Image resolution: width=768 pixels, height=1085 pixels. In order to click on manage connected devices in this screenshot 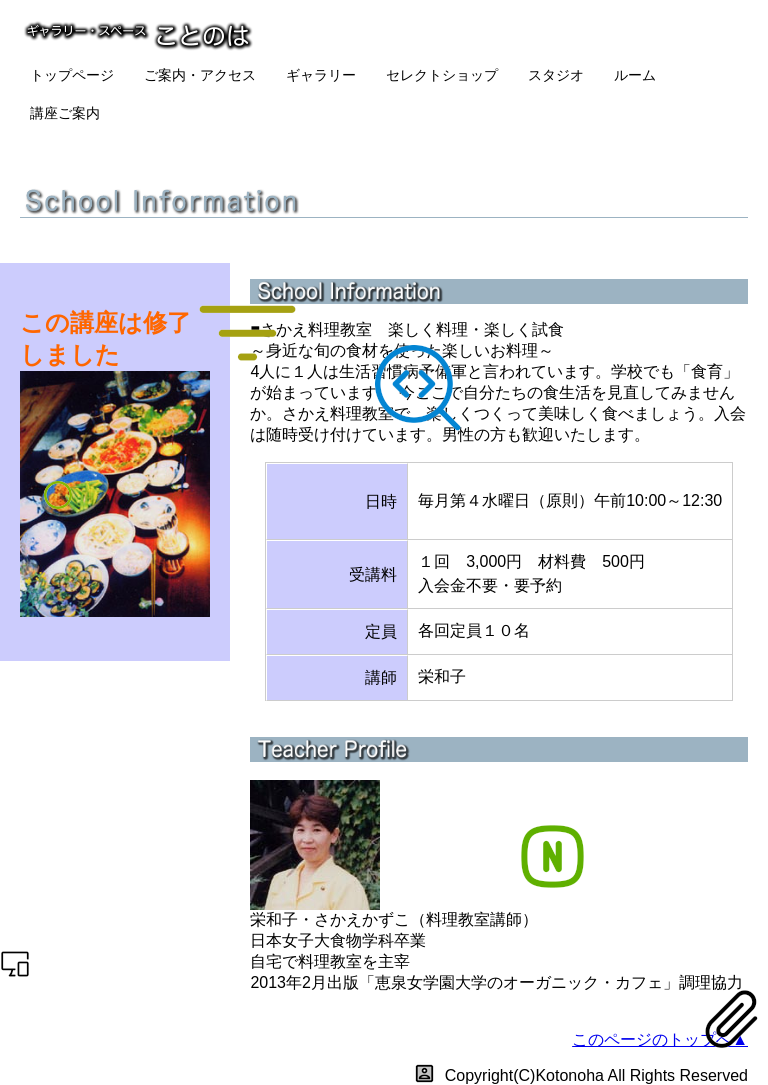, I will do `click(15, 964)`.